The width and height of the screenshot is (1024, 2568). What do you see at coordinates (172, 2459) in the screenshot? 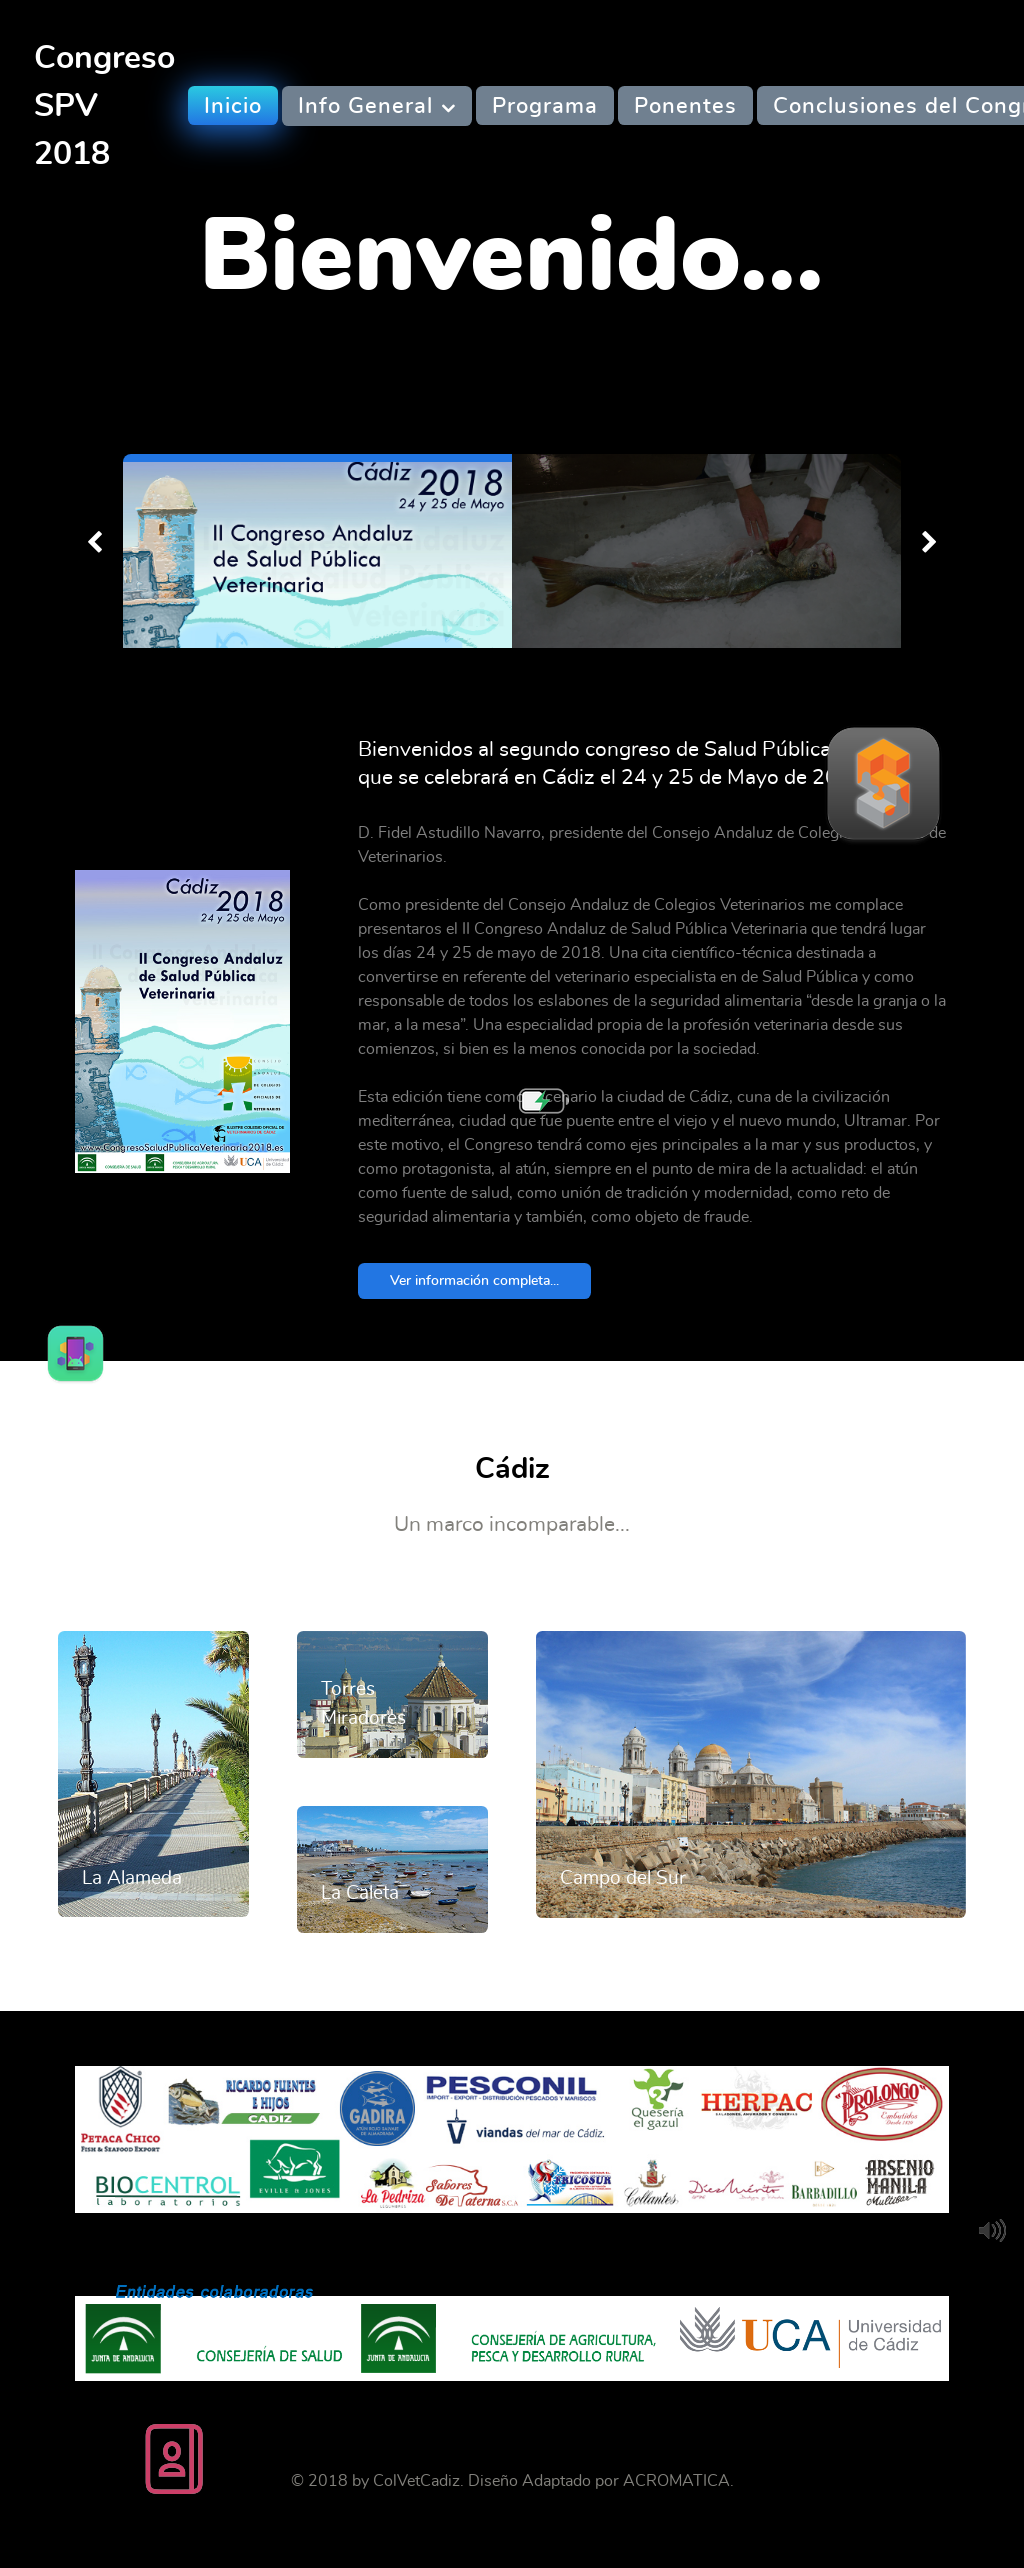
I see `open contacts app` at bounding box center [172, 2459].